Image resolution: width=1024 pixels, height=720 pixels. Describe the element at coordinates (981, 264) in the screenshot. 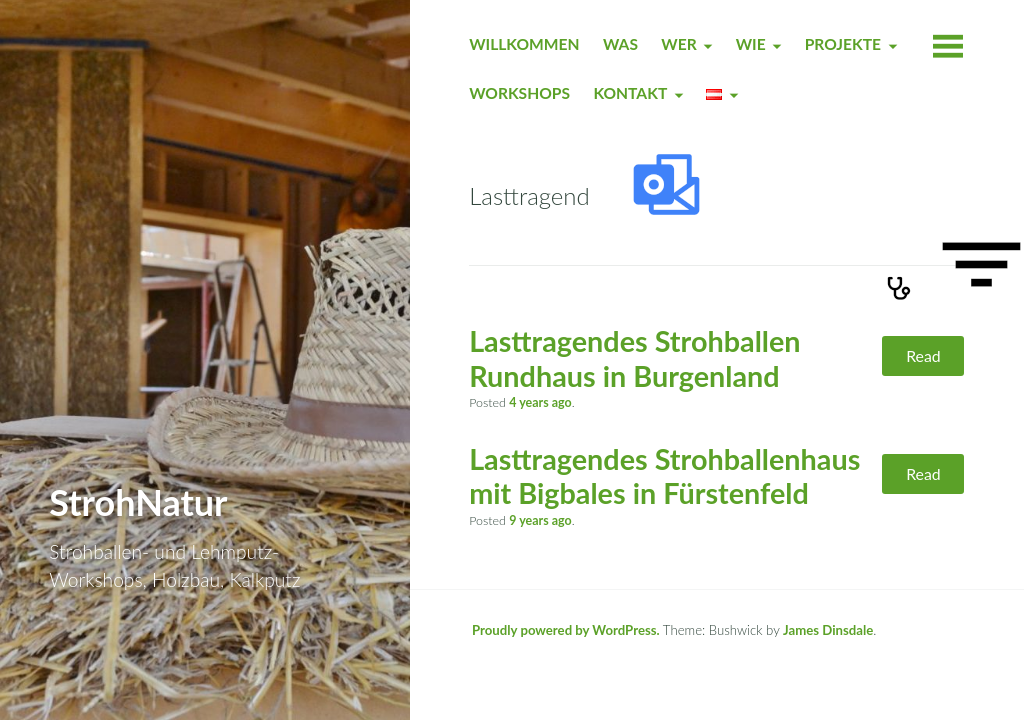

I see `filter list or search results` at that location.